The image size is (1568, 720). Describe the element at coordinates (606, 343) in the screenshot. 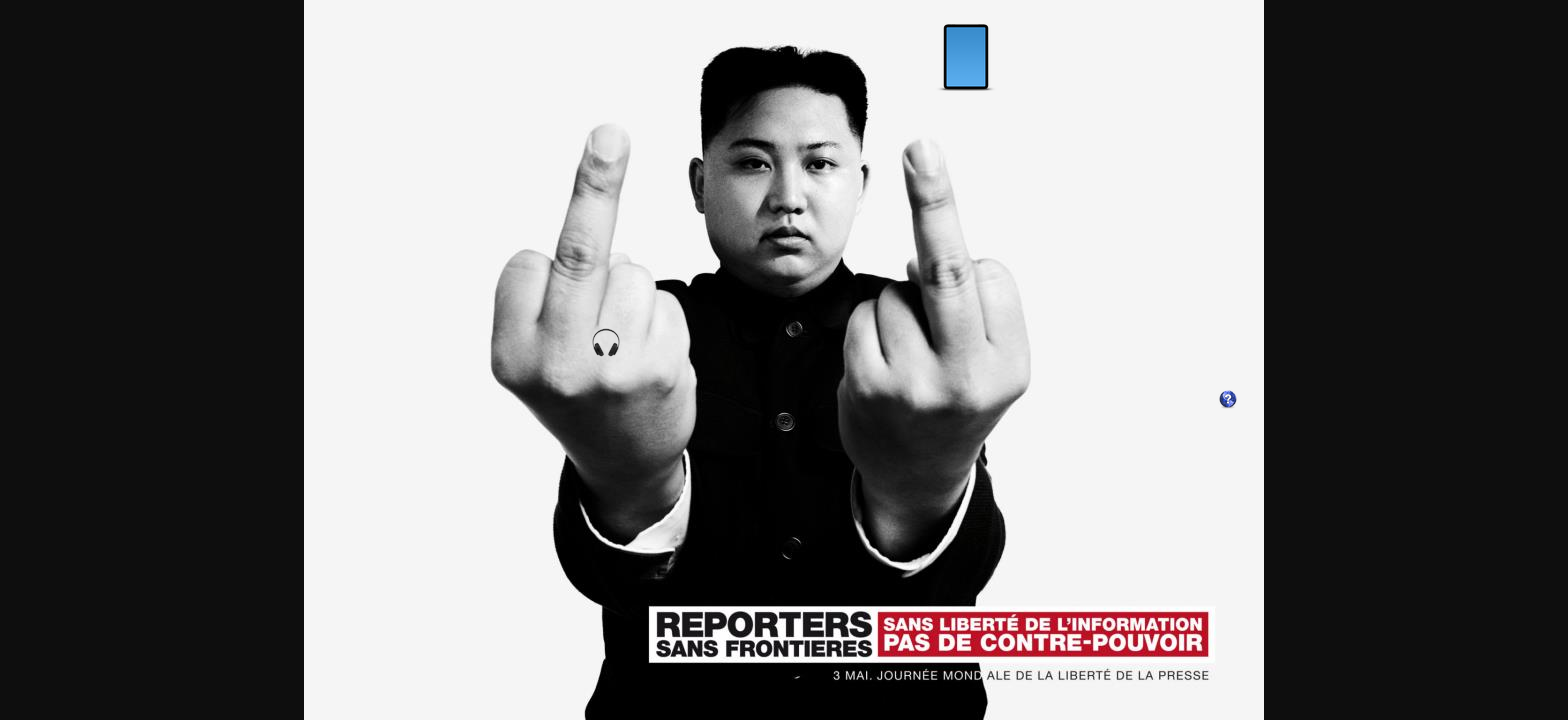

I see `connect bluetooth headphones` at that location.